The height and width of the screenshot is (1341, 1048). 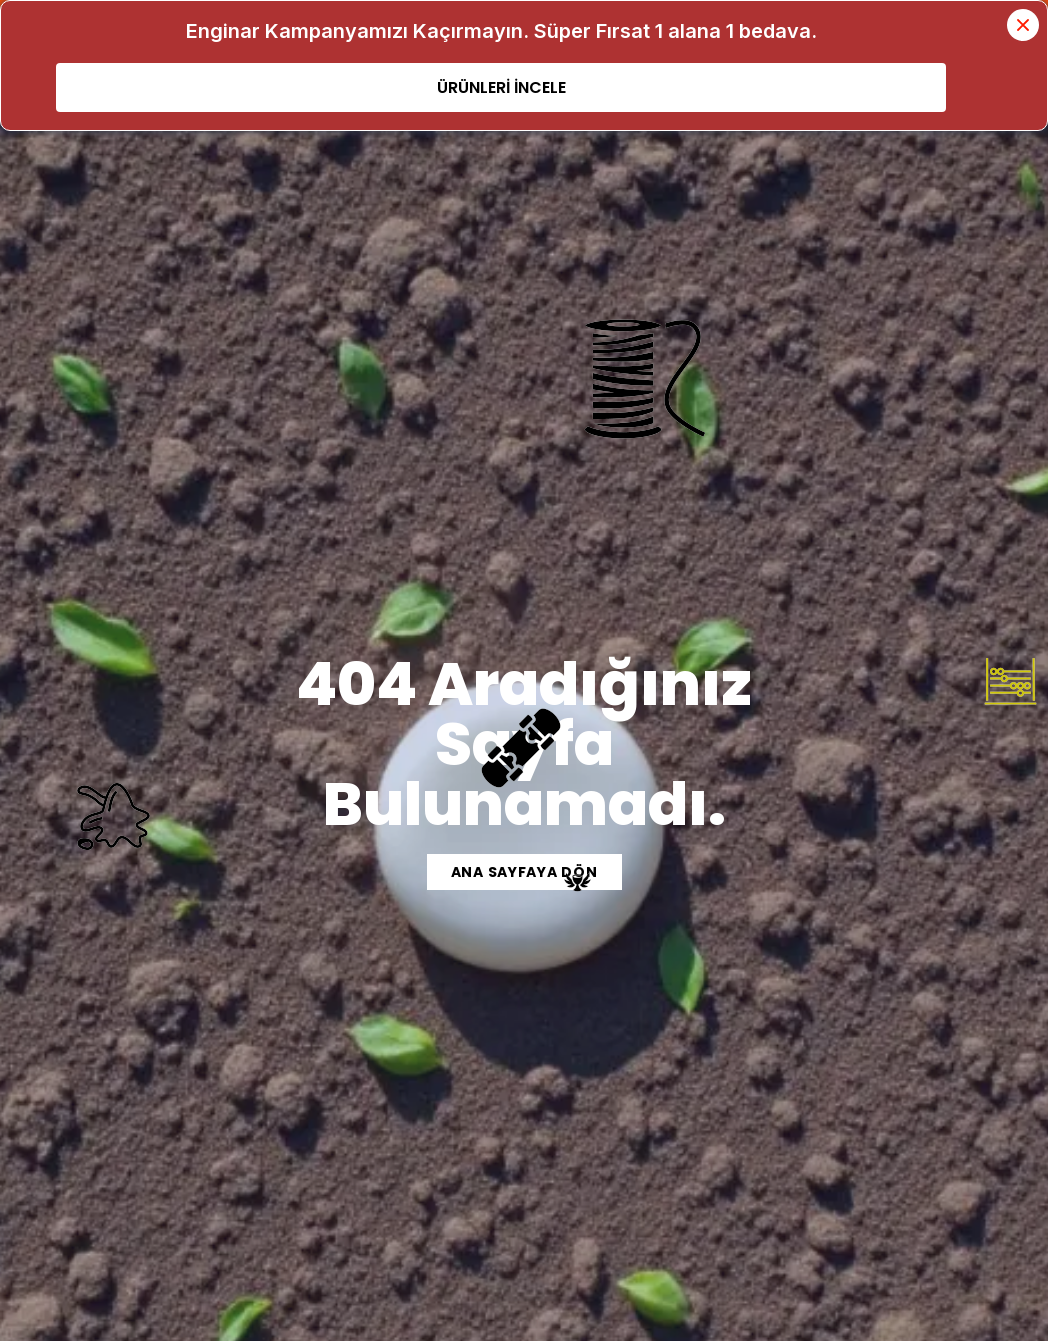 I want to click on slime or goo enemy in a game interface, so click(x=113, y=816).